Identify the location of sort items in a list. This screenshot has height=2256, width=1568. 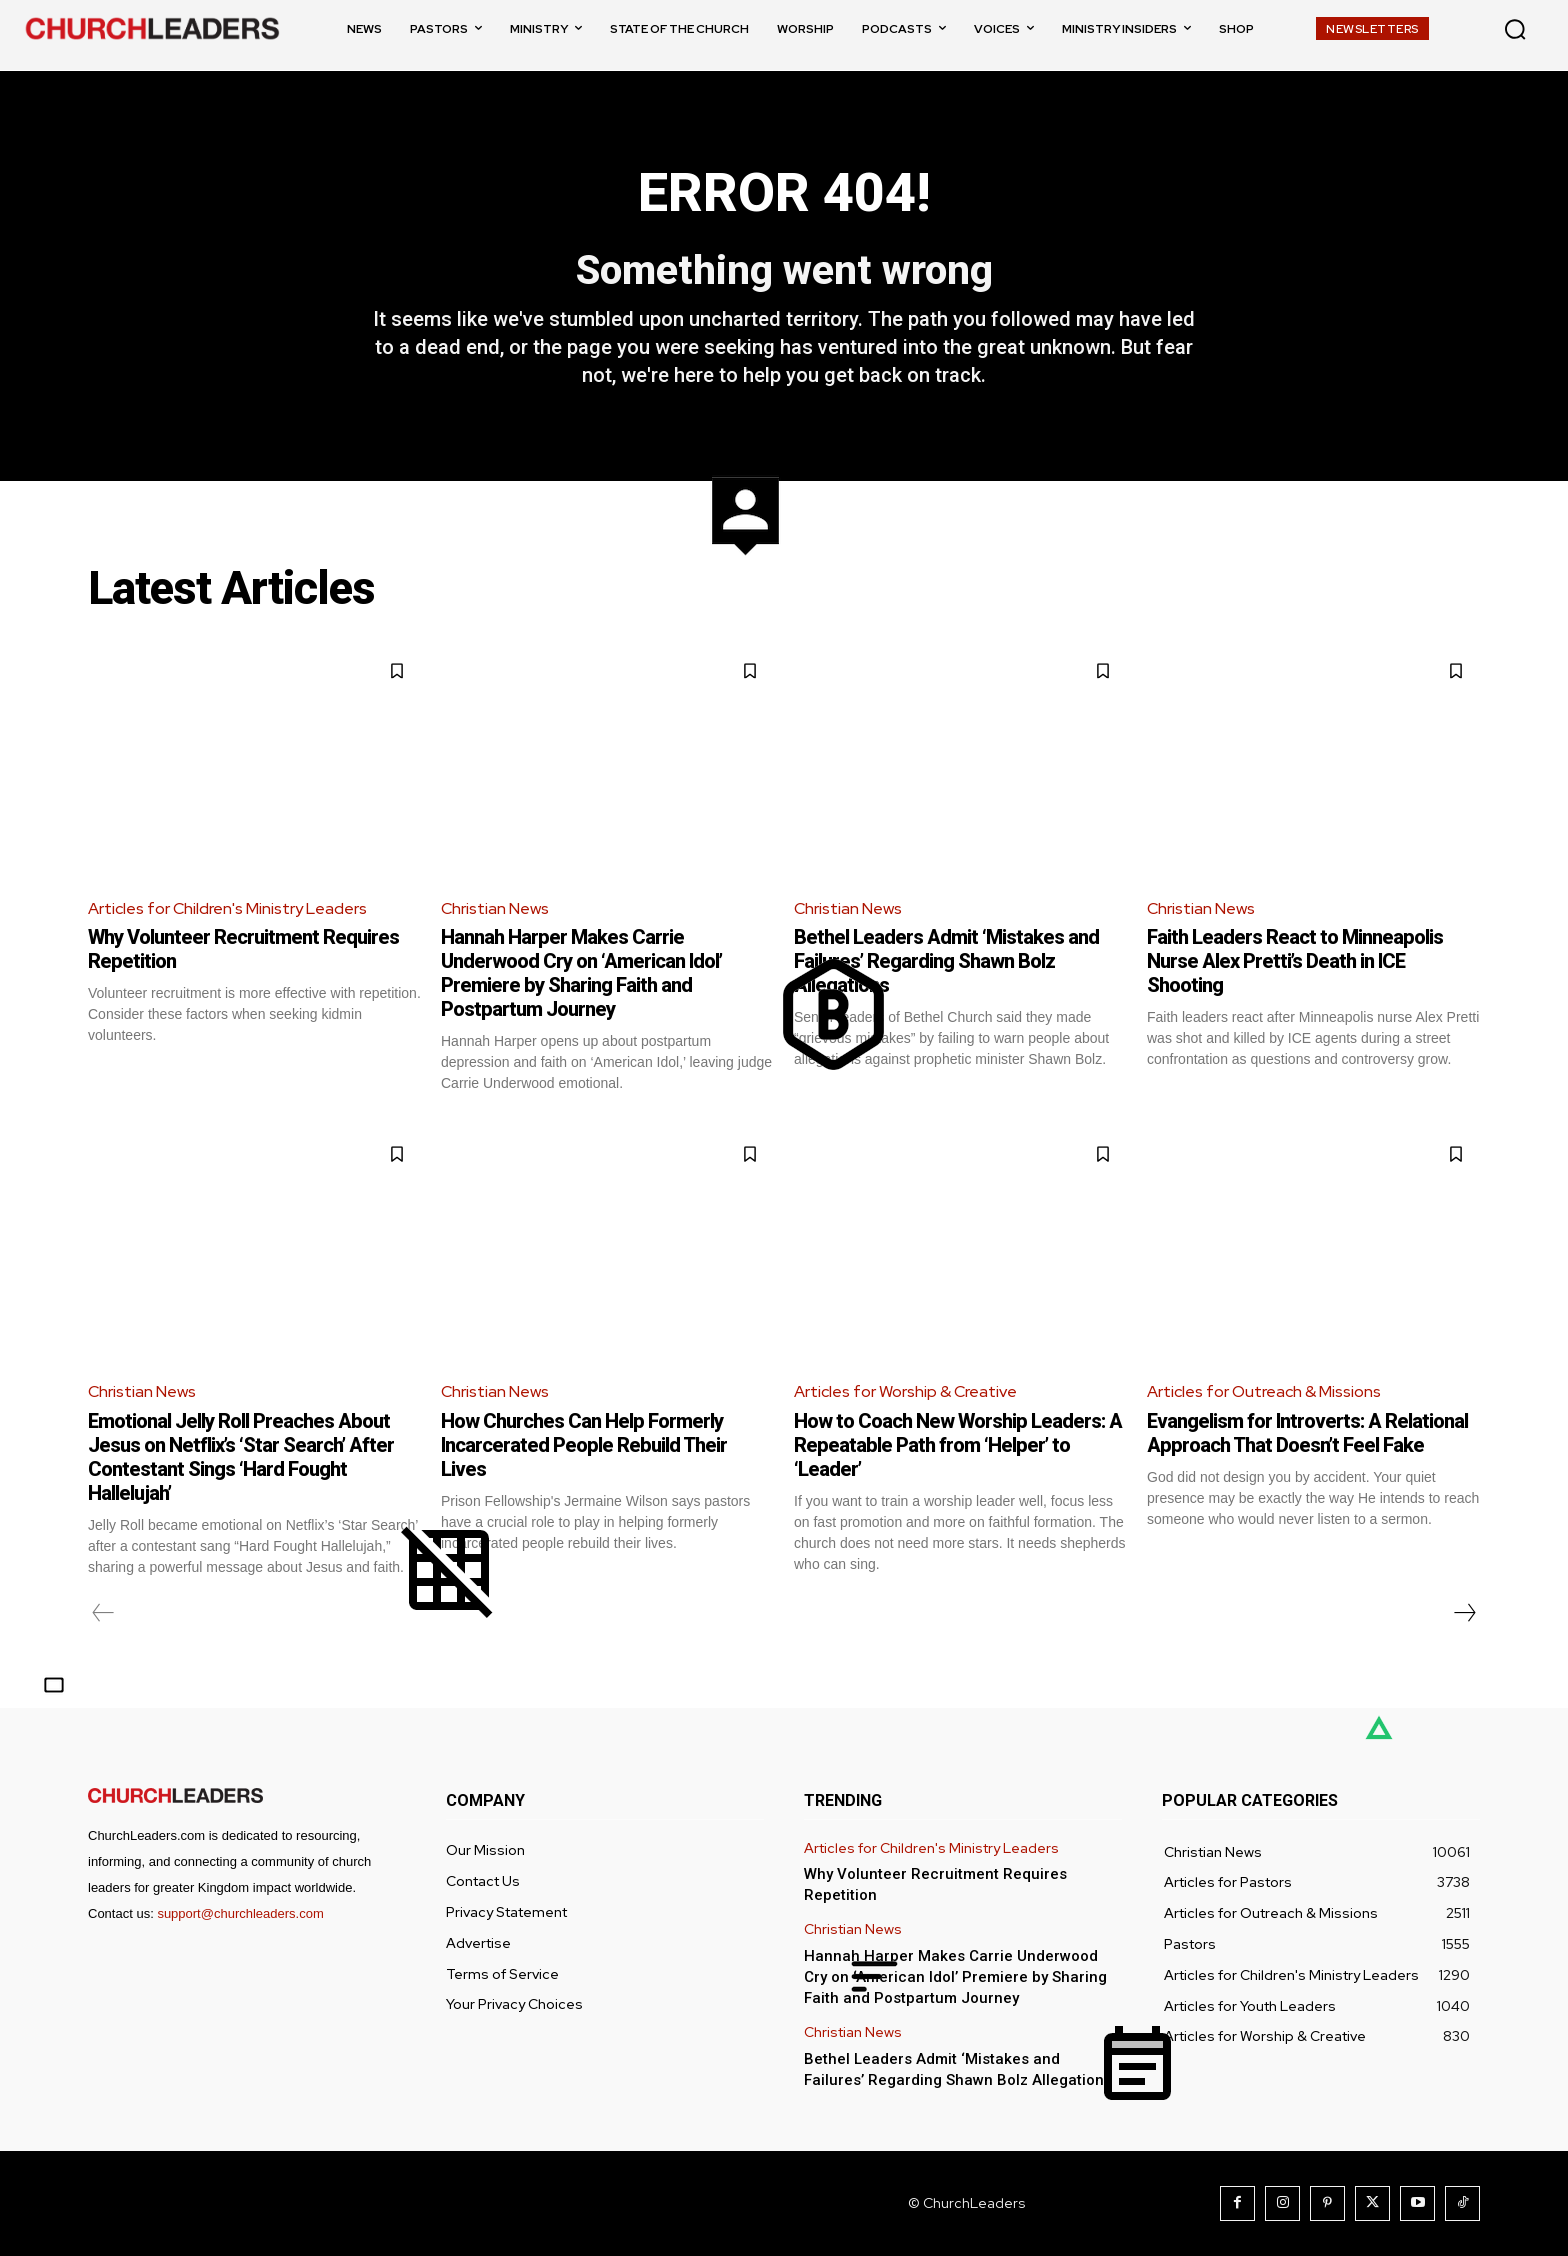
(874, 1976).